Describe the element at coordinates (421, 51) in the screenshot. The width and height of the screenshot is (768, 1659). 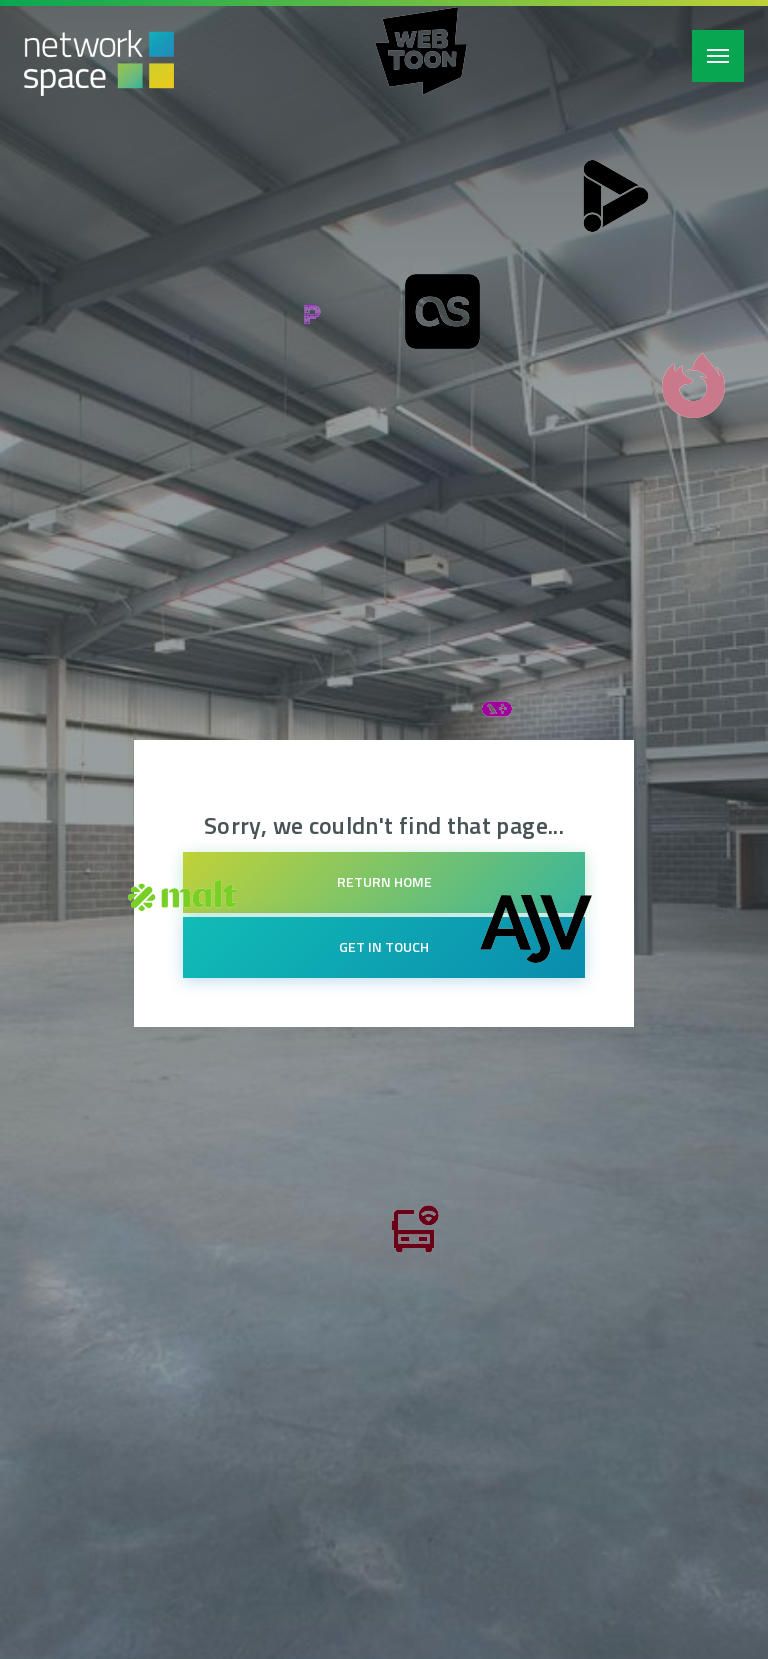
I see `open the Webtoon app` at that location.